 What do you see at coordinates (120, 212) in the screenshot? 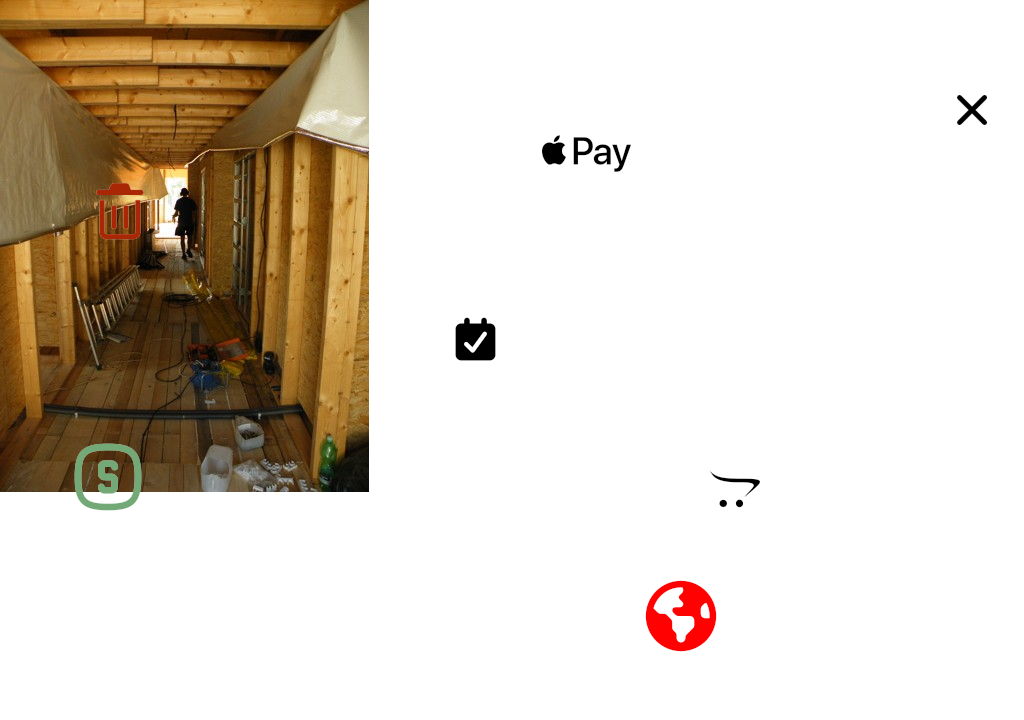
I see `delete selected item` at bounding box center [120, 212].